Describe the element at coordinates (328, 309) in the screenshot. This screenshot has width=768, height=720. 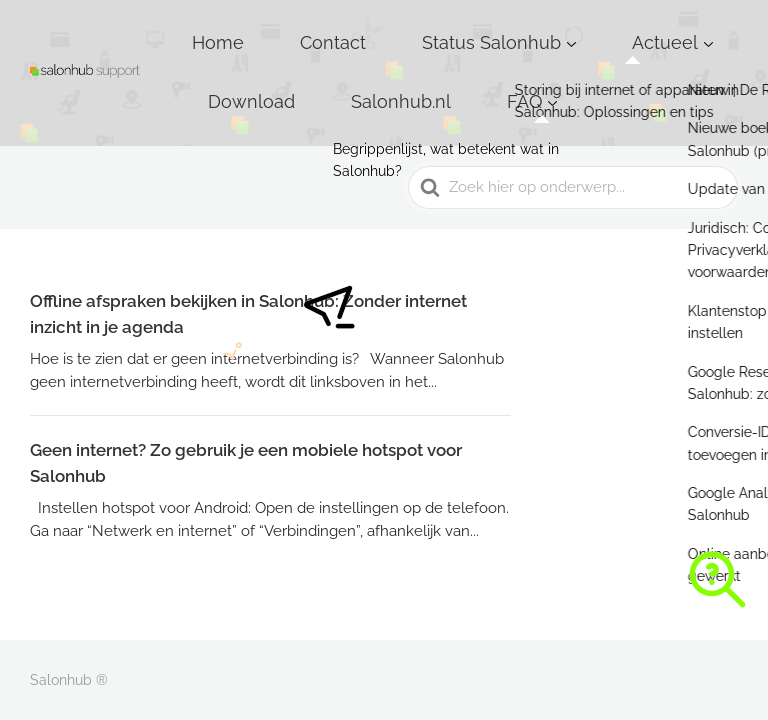
I see `remove a saved location` at that location.